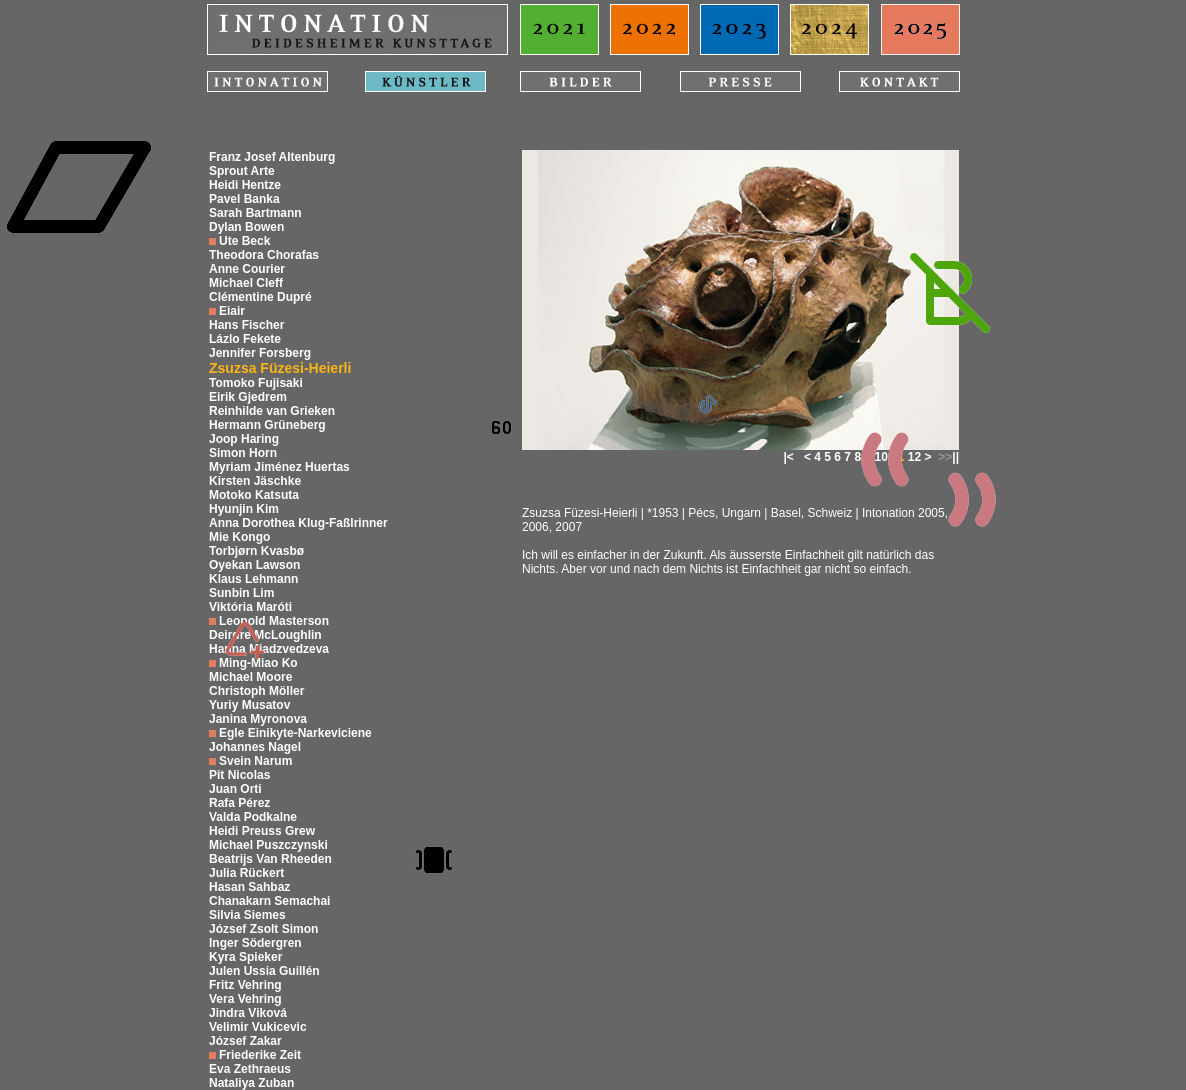  I want to click on disable bold text formatting, so click(950, 293).